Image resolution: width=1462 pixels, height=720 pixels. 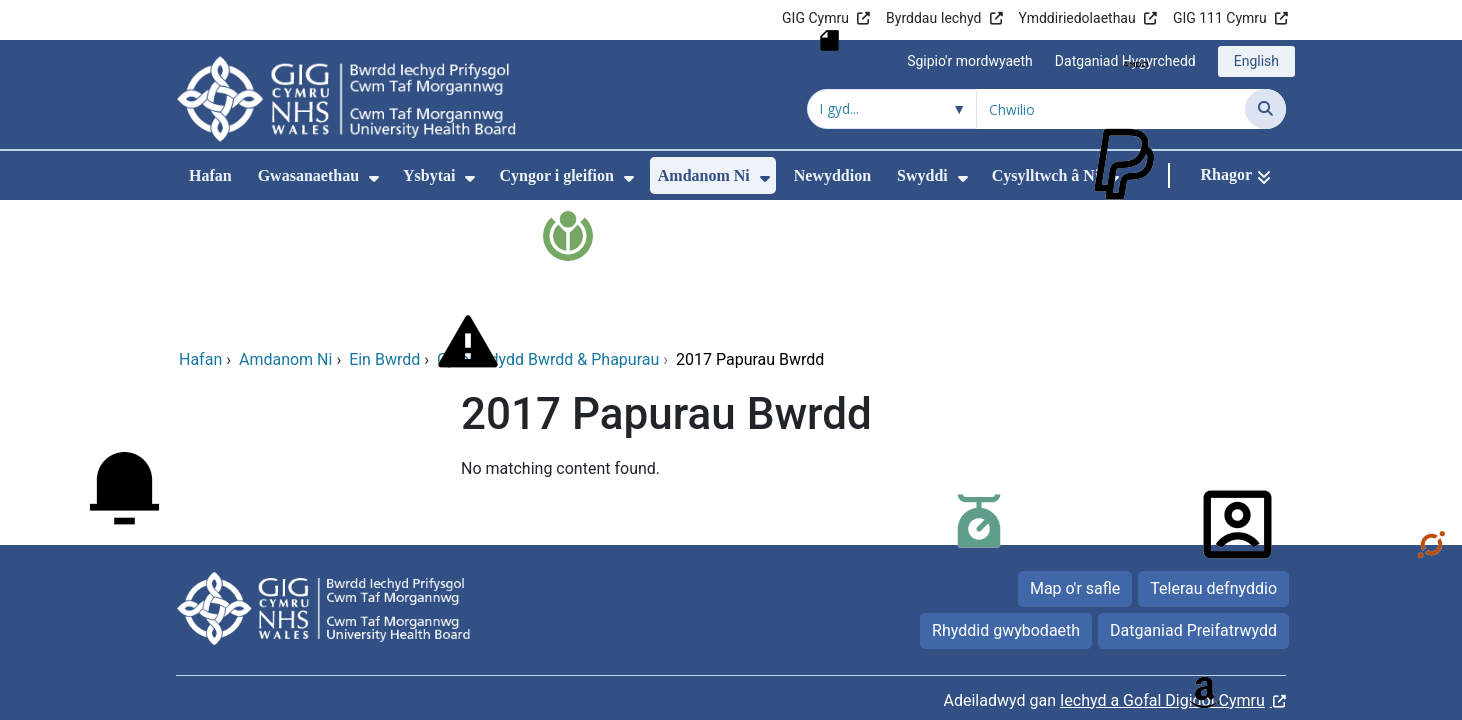 I want to click on view or open a document, so click(x=829, y=40).